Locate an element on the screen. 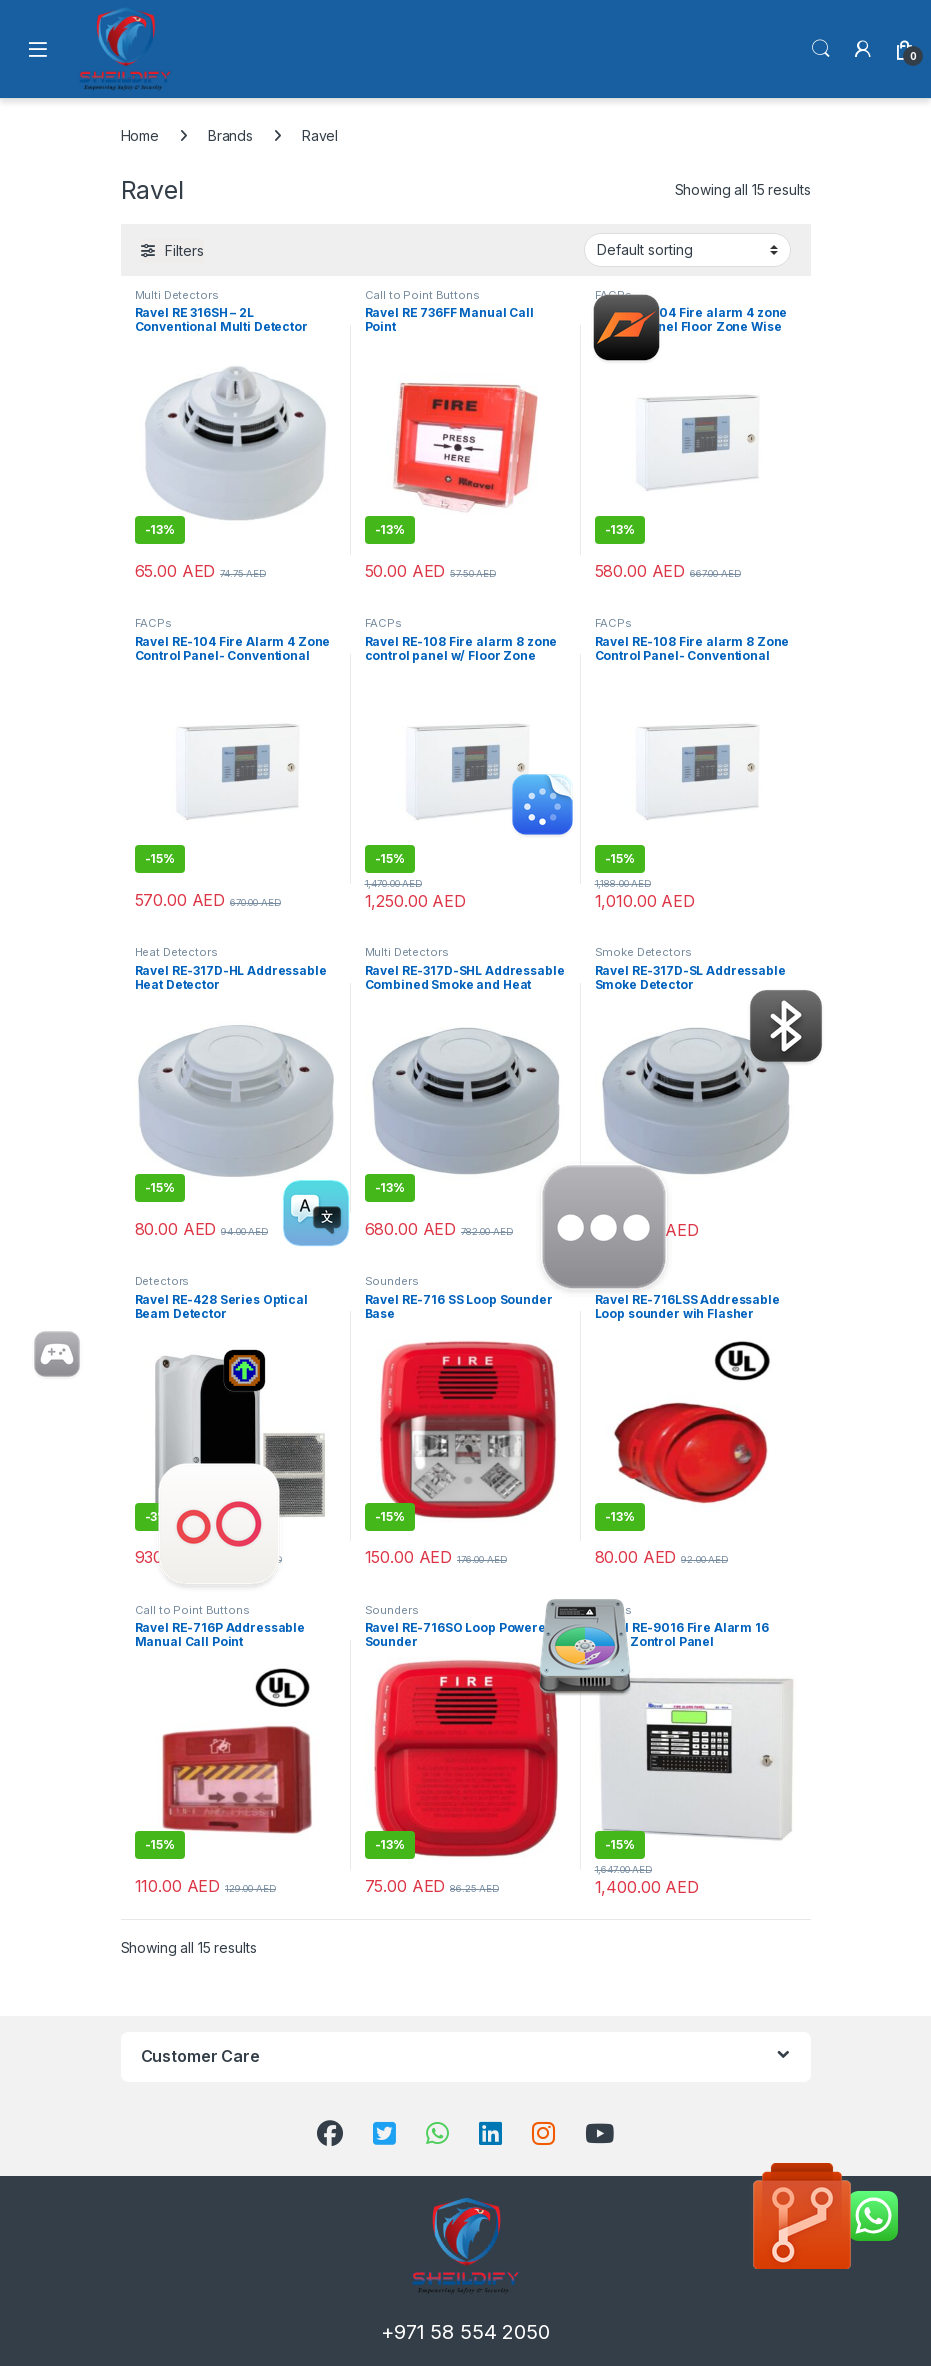  launch genymotion android emulator is located at coordinates (219, 1524).